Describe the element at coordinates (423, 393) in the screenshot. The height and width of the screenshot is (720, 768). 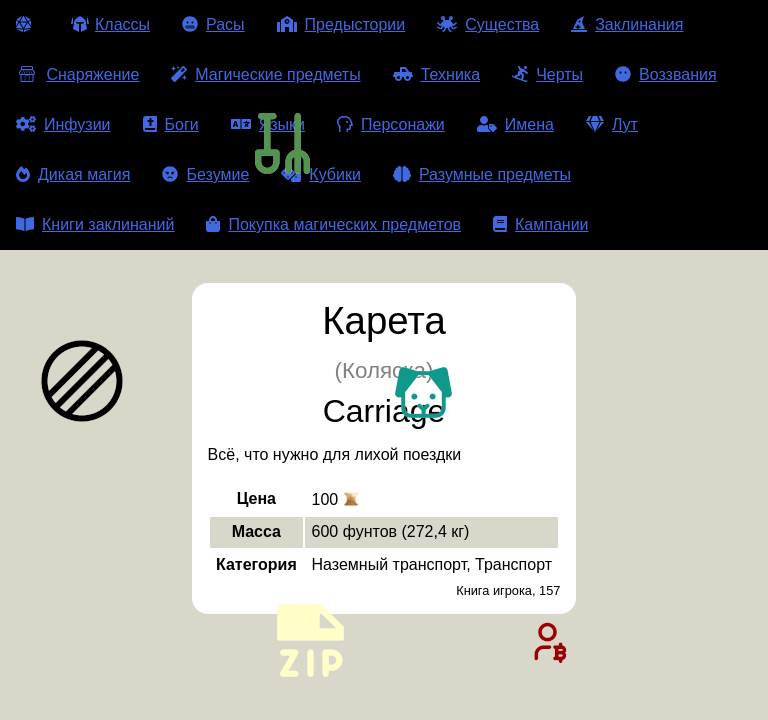
I see `access pet-related features or settings` at that location.